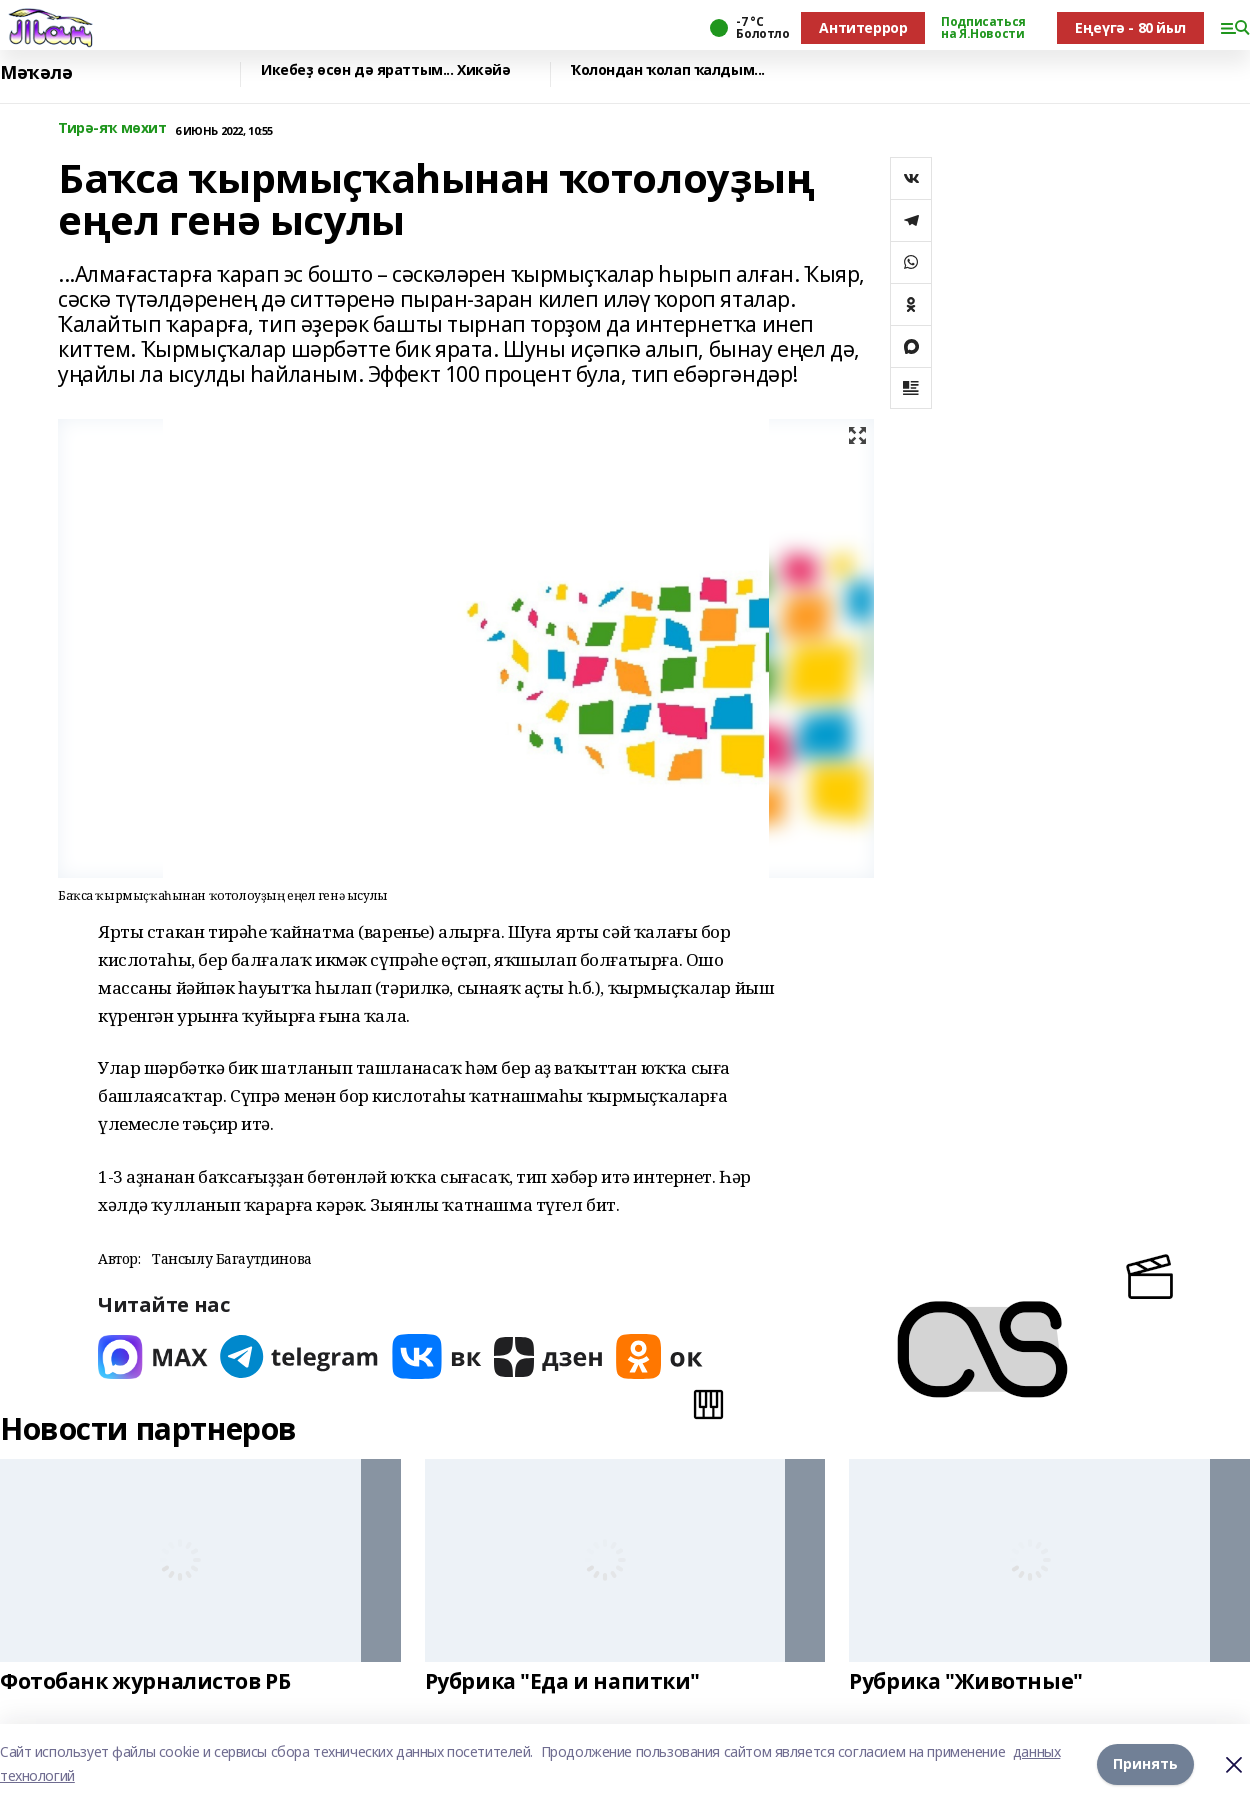 Image resolution: width=1250 pixels, height=1804 pixels. I want to click on open music or piano app, so click(708, 1404).